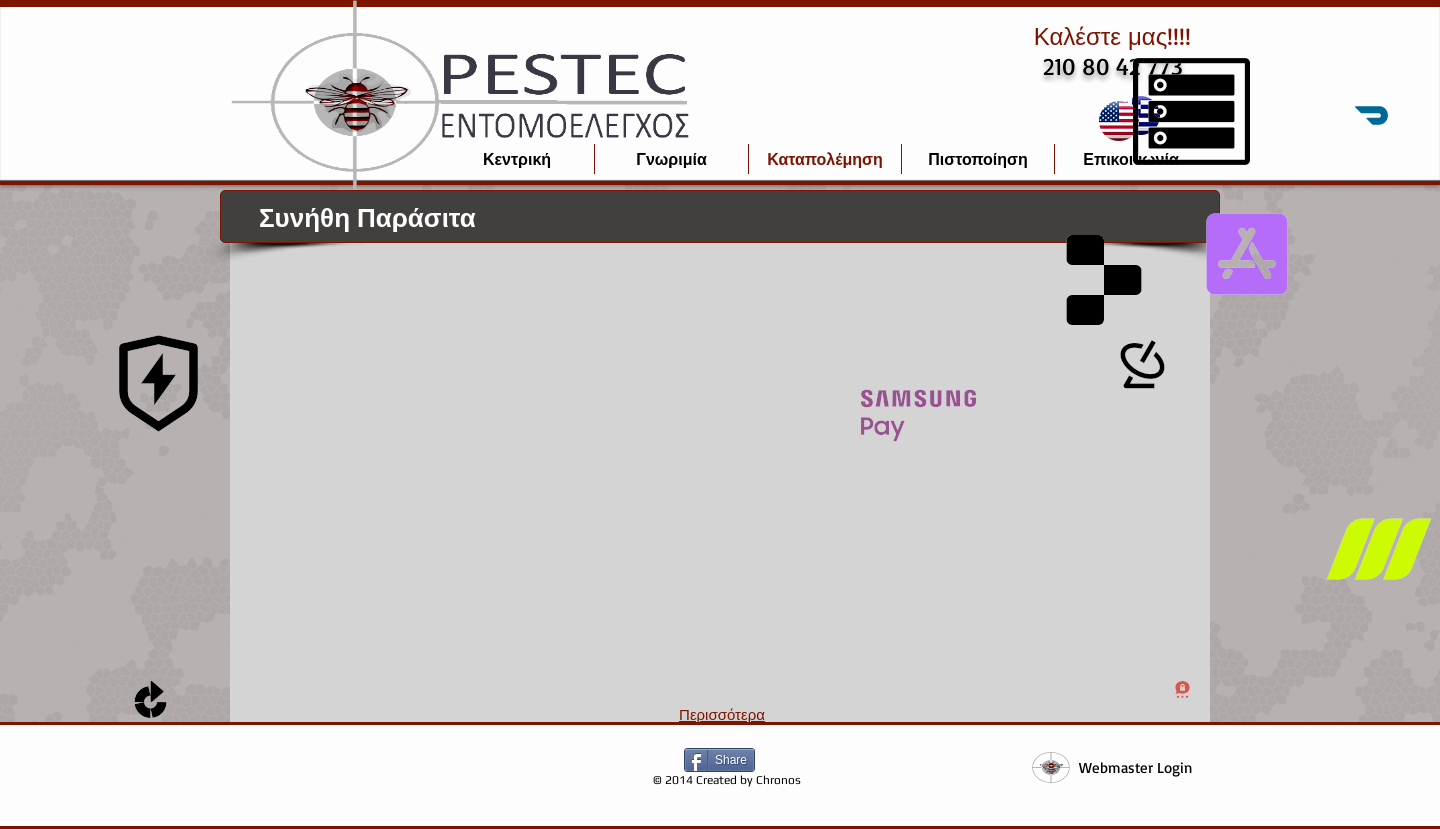 The height and width of the screenshot is (829, 1440). I want to click on pay with samsung pay, so click(918, 415).